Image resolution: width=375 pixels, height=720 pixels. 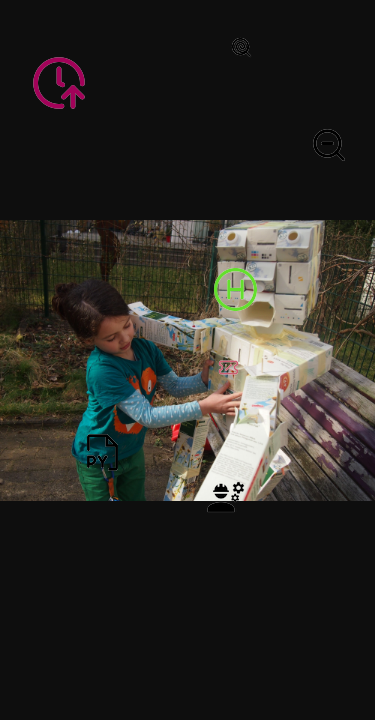 I want to click on apply a discount or promo code, so click(x=228, y=367).